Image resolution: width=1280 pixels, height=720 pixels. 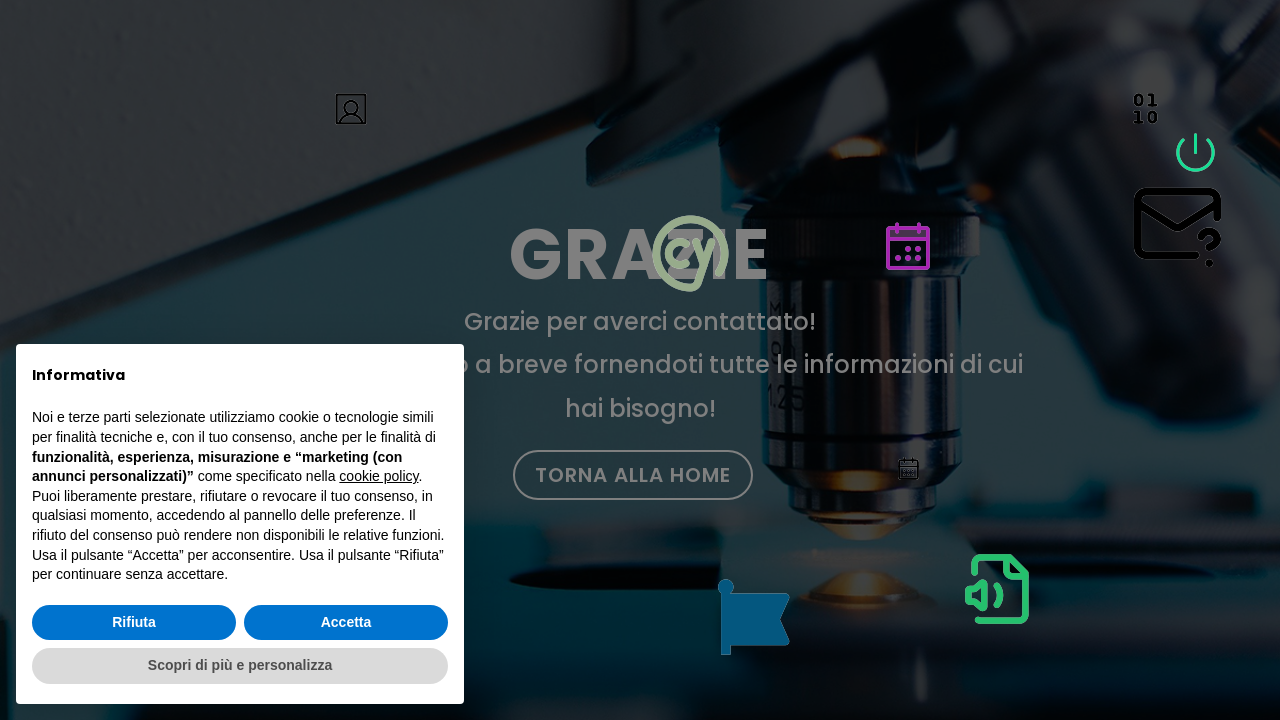 What do you see at coordinates (351, 109) in the screenshot?
I see `view user profile` at bounding box center [351, 109].